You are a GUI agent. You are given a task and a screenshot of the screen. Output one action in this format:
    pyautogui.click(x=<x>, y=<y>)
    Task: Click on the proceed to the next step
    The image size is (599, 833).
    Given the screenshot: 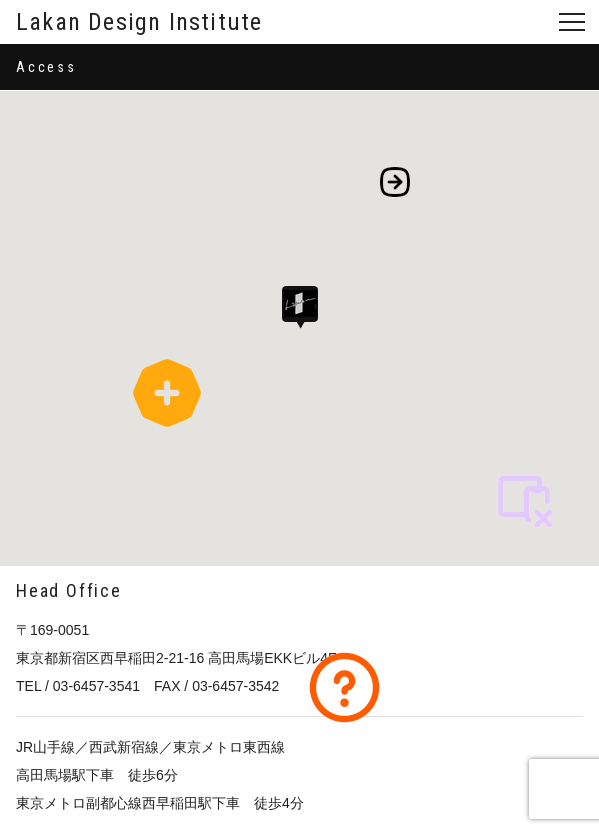 What is the action you would take?
    pyautogui.click(x=395, y=182)
    